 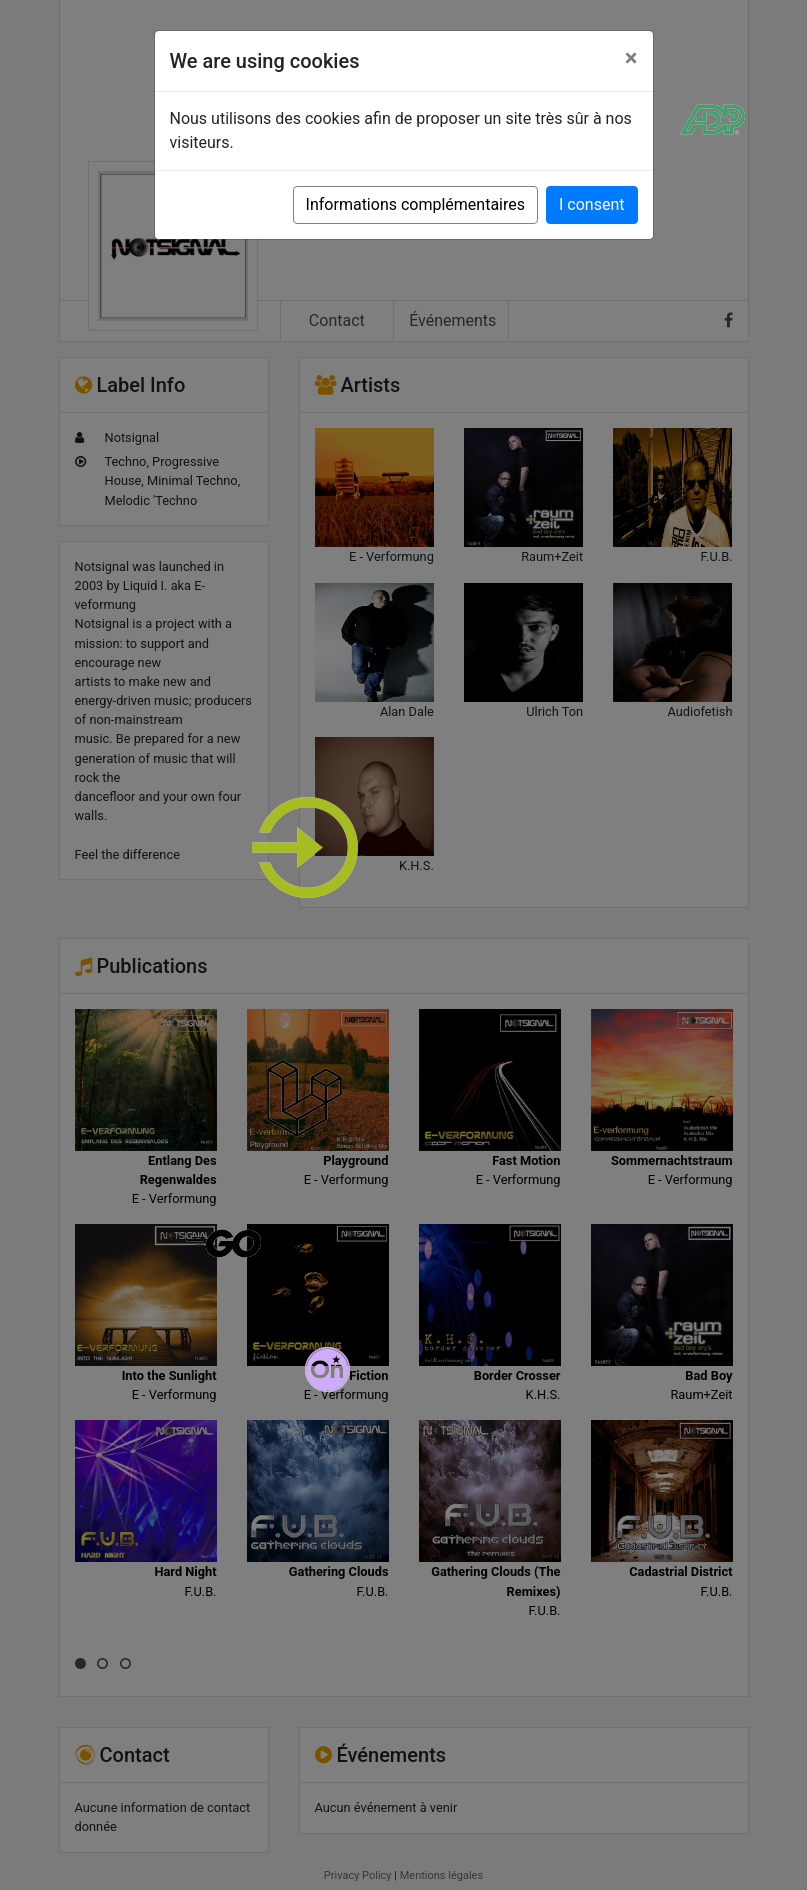 I want to click on Laravel framework branding or integration, so click(x=304, y=1098).